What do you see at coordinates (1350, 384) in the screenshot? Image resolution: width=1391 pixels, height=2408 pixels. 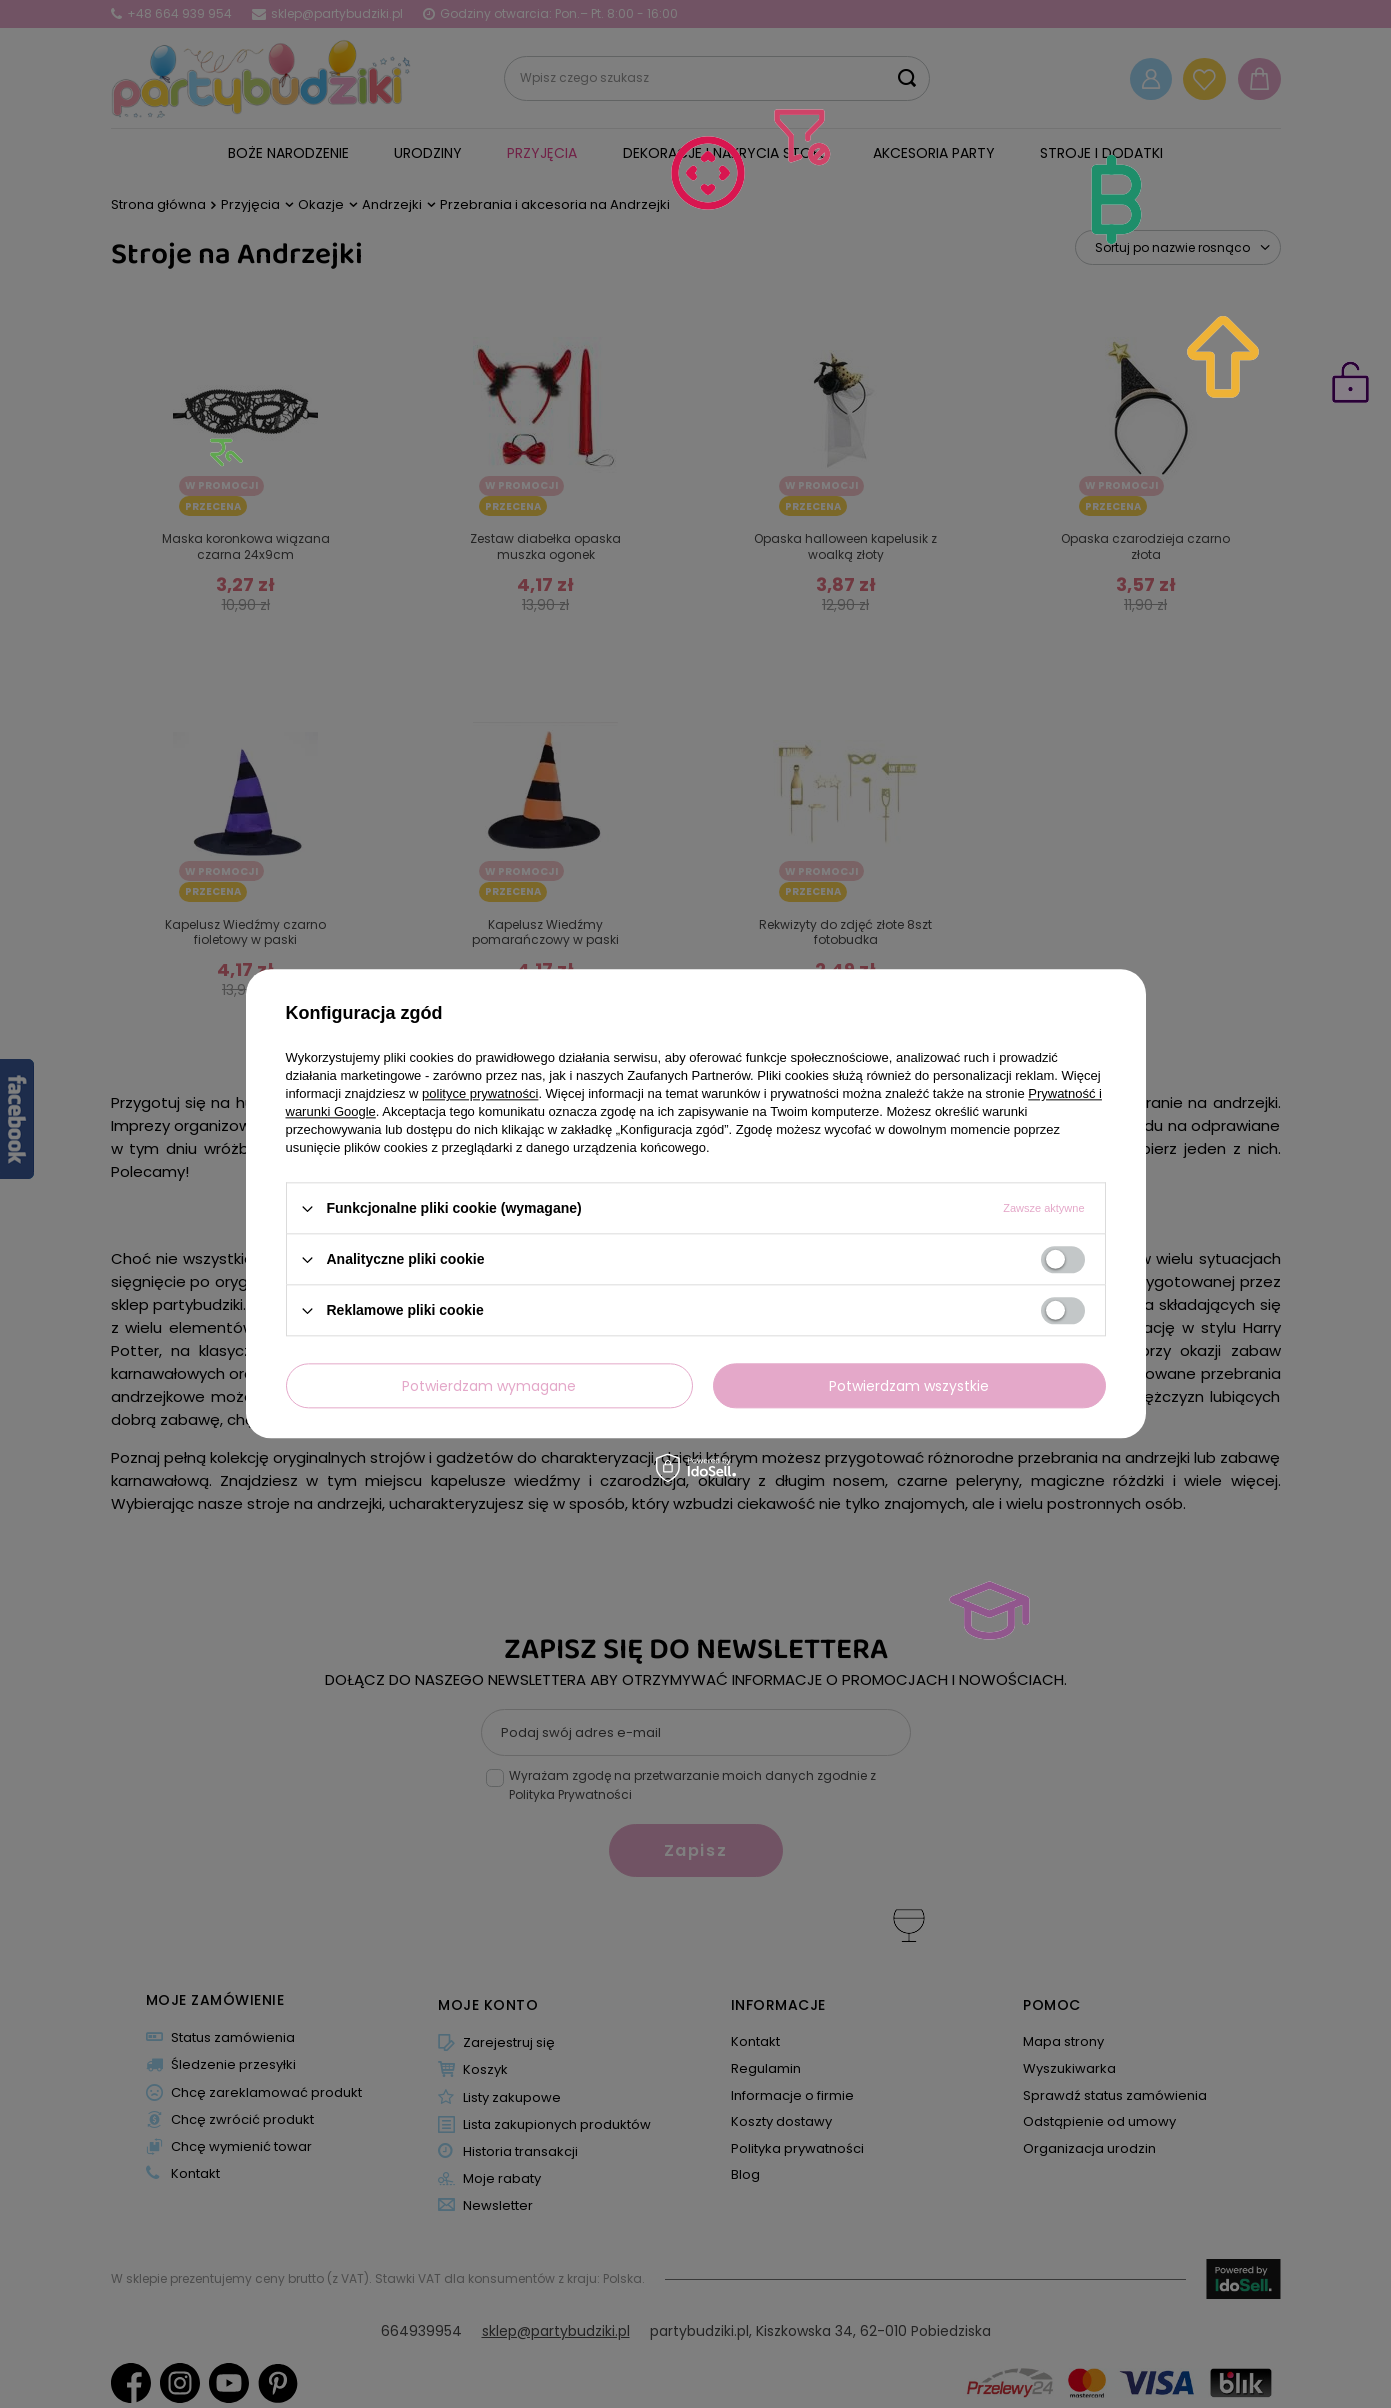 I see `unlock a protected item or feature` at bounding box center [1350, 384].